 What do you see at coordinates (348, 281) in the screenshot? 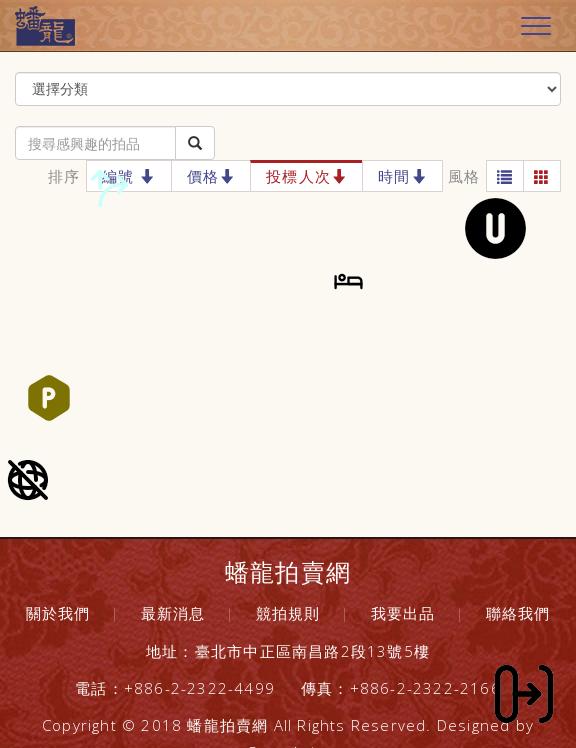
I see `view accommodation or hotel options` at bounding box center [348, 281].